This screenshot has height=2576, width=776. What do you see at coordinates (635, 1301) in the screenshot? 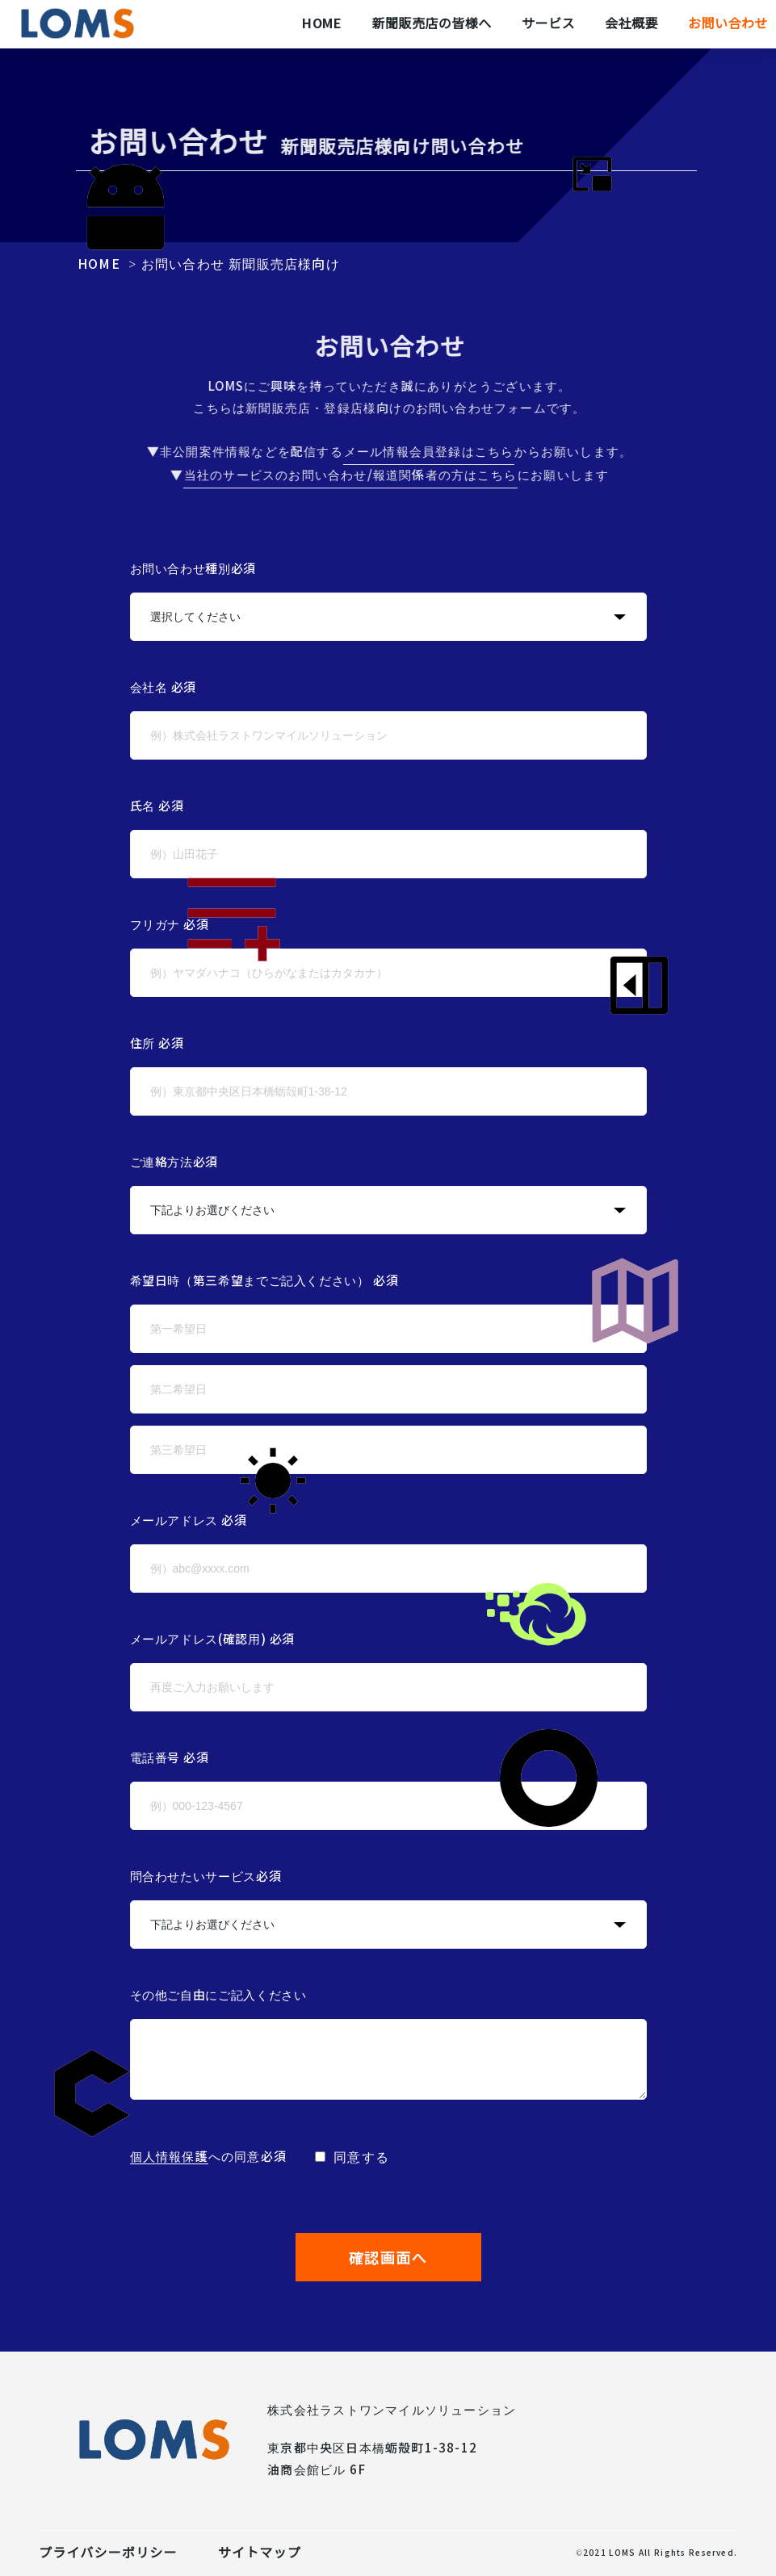
I see `view map or navigation` at bounding box center [635, 1301].